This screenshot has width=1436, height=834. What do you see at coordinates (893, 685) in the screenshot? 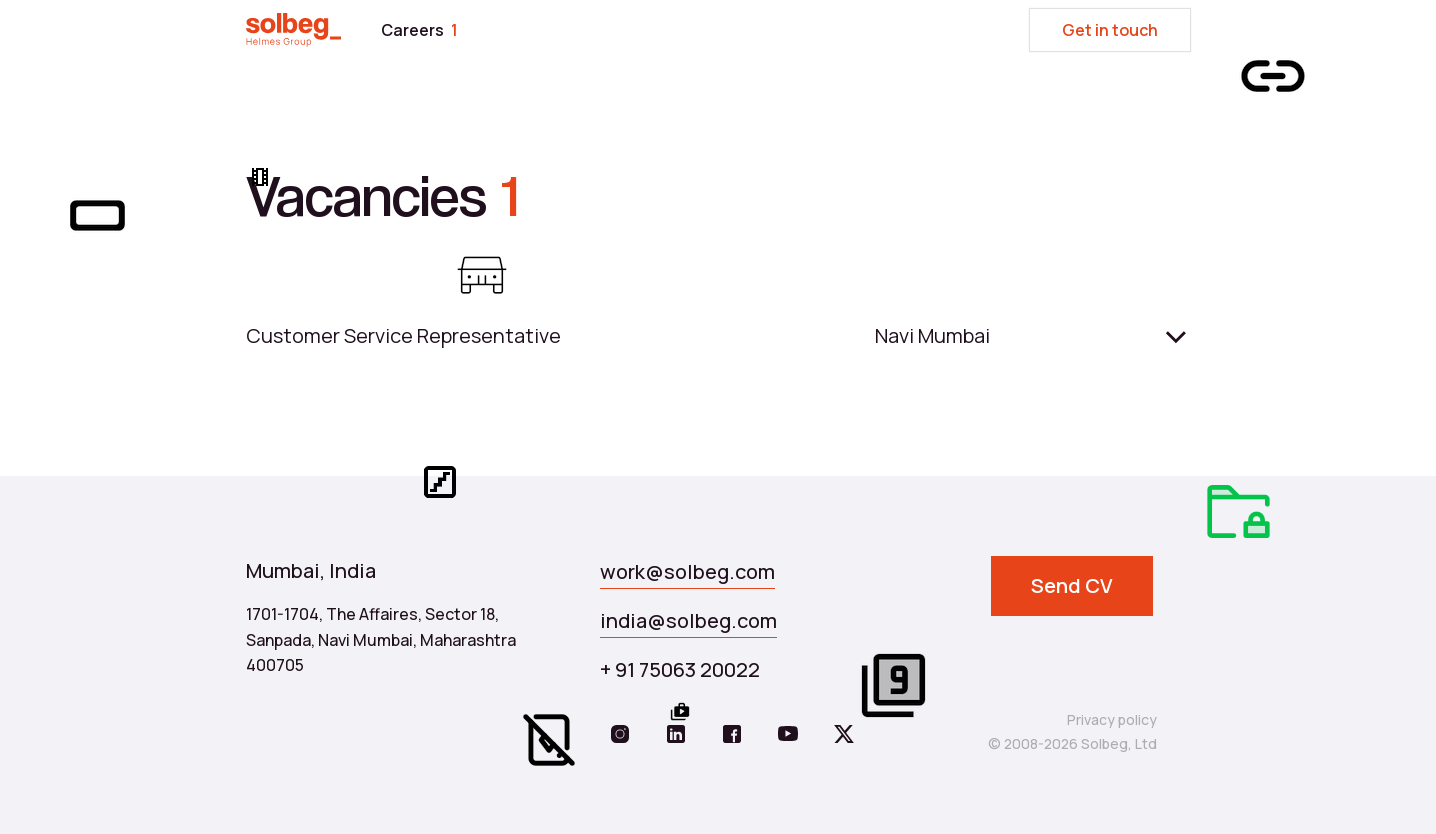
I see `indicates 9 items in a stack or collection` at bounding box center [893, 685].